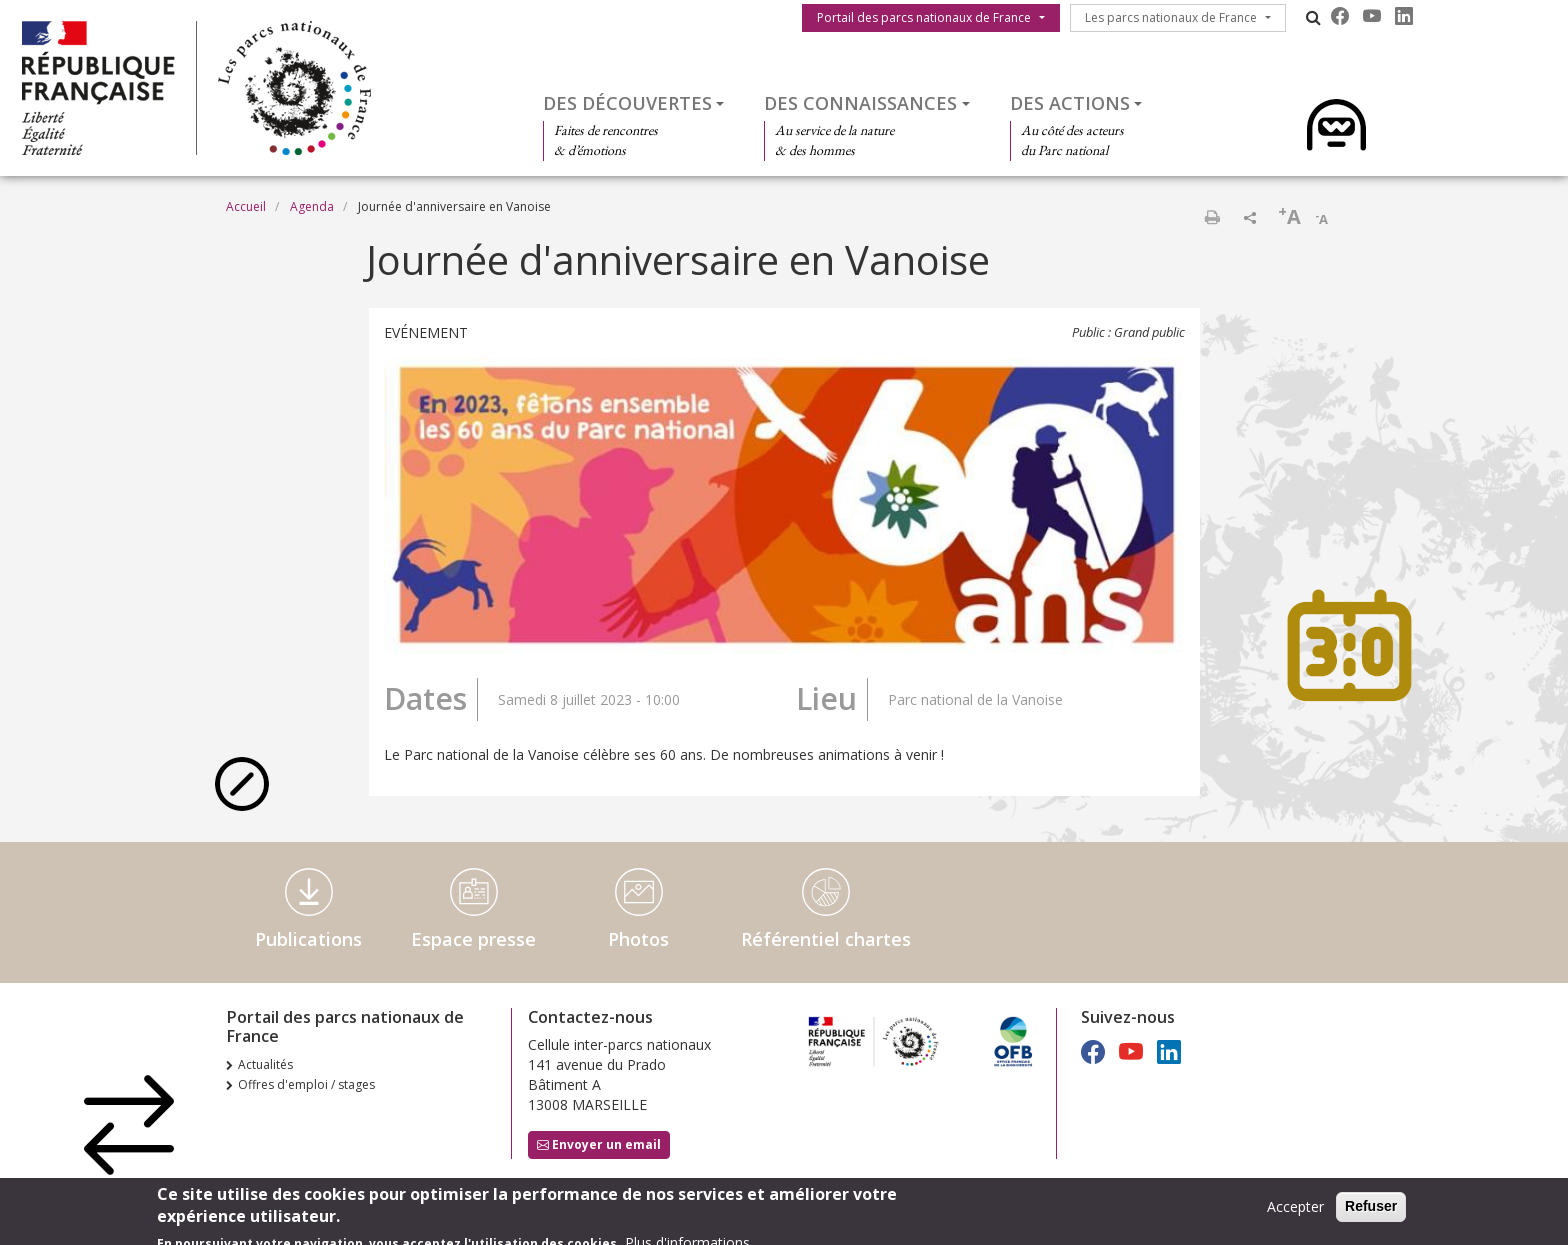  Describe the element at coordinates (1336, 128) in the screenshot. I see `access GitHub's Hubot automation bot` at that location.